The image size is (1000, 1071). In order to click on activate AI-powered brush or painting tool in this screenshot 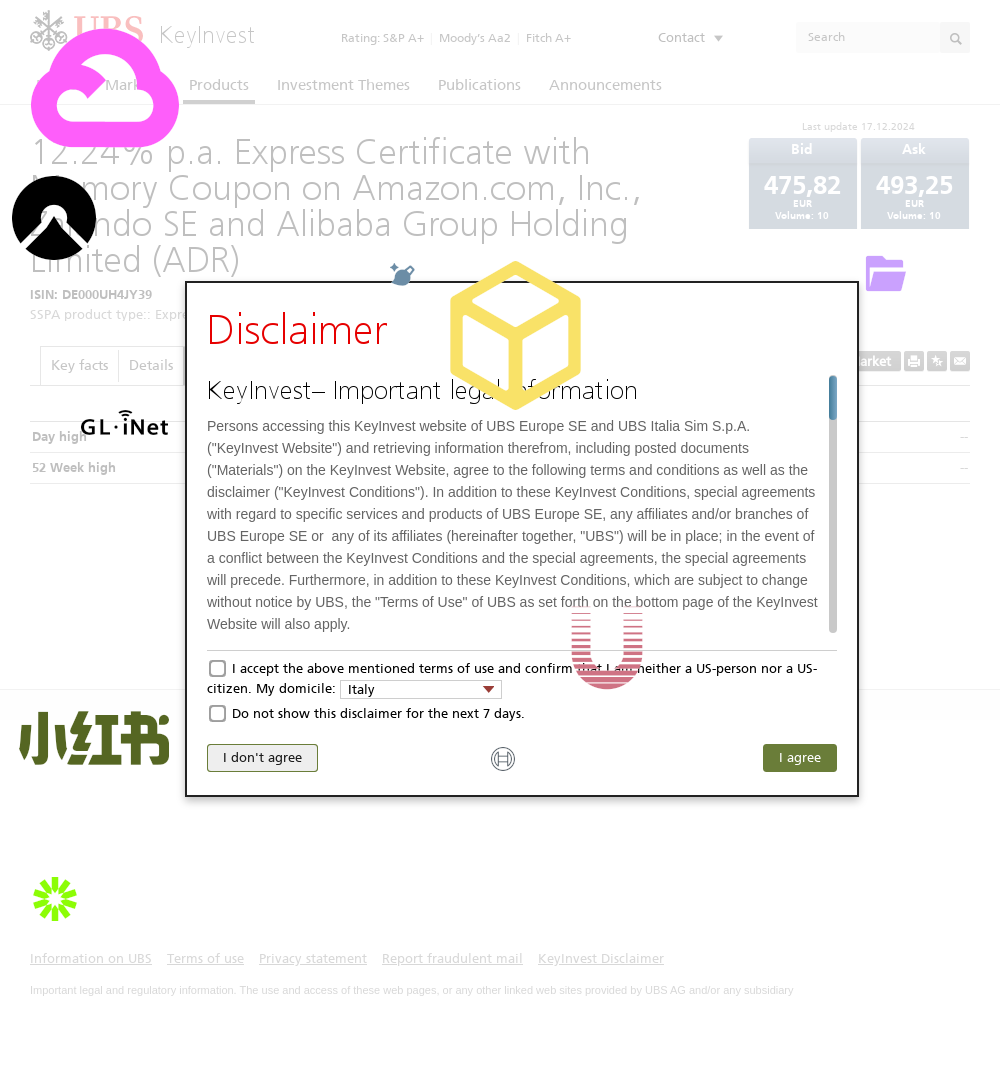, I will do `click(403, 276)`.